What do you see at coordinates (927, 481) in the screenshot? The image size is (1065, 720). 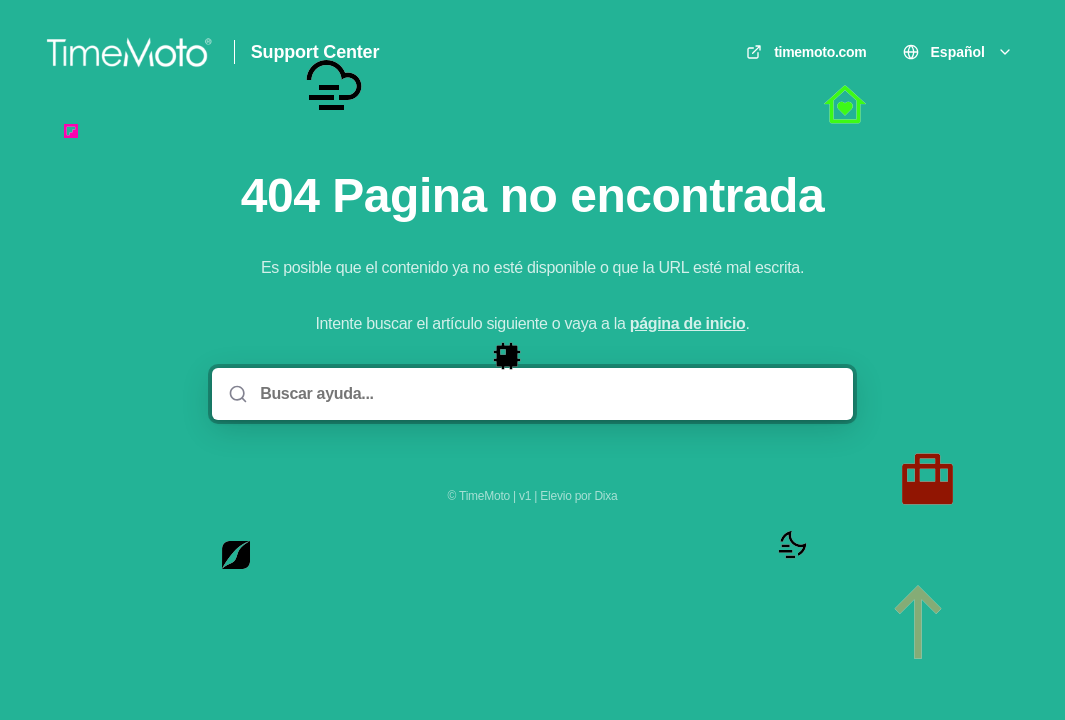 I see `access work or business documents` at bounding box center [927, 481].